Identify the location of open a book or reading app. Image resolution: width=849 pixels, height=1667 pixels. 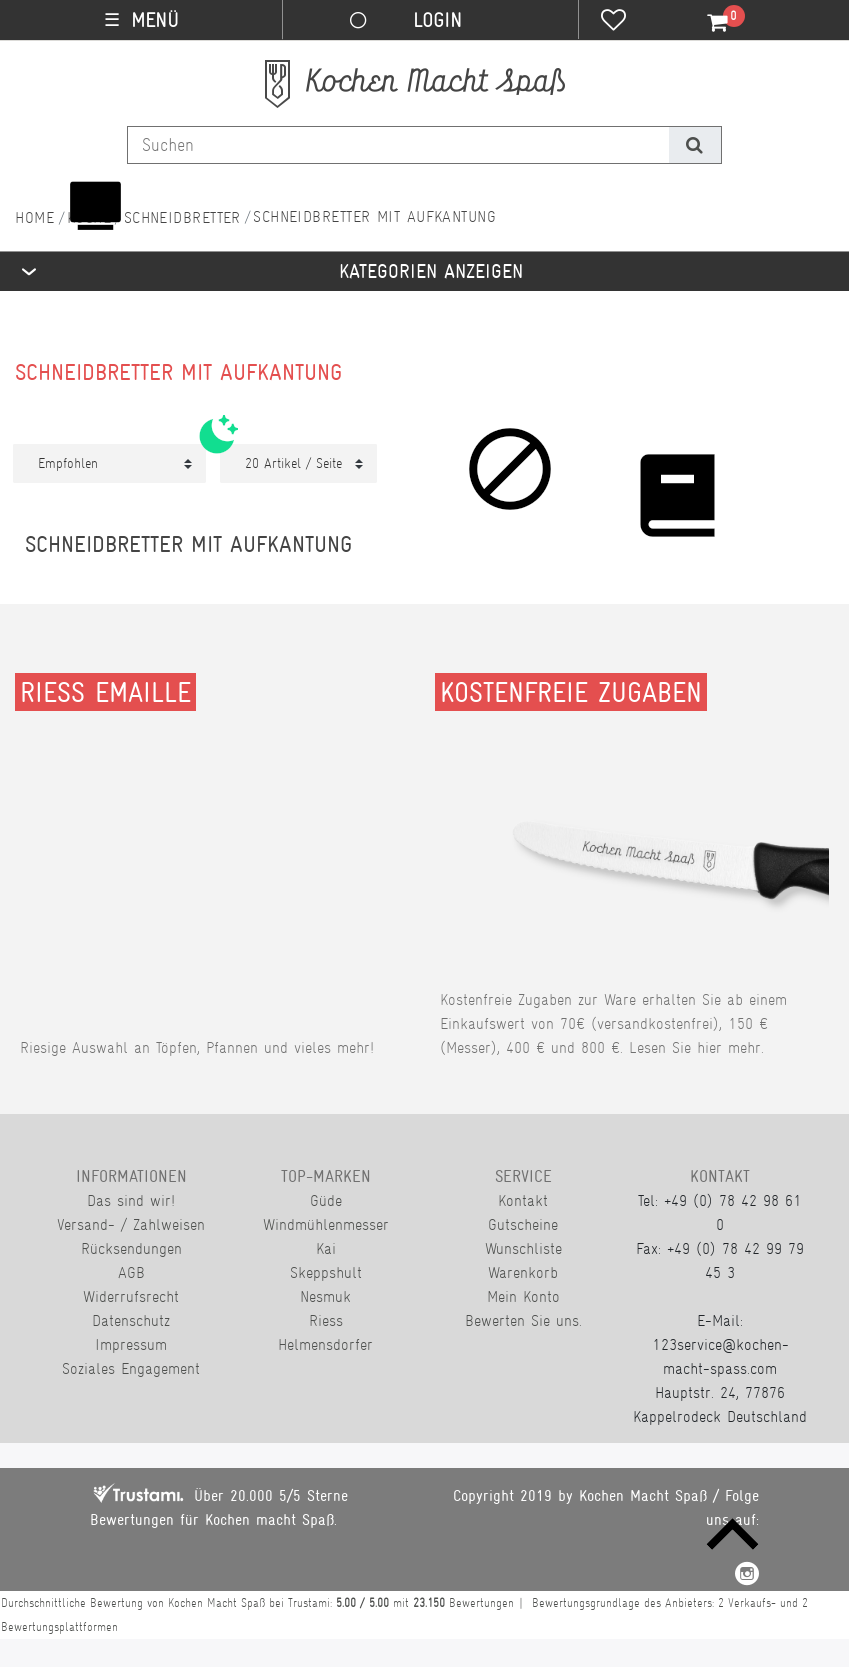
(677, 495).